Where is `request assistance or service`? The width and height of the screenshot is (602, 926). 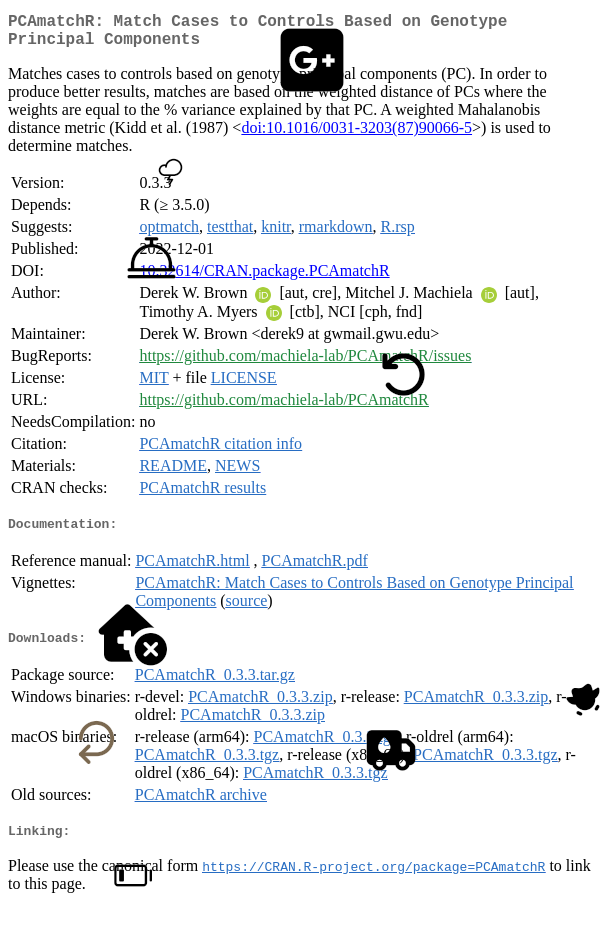
request assistance or service is located at coordinates (151, 259).